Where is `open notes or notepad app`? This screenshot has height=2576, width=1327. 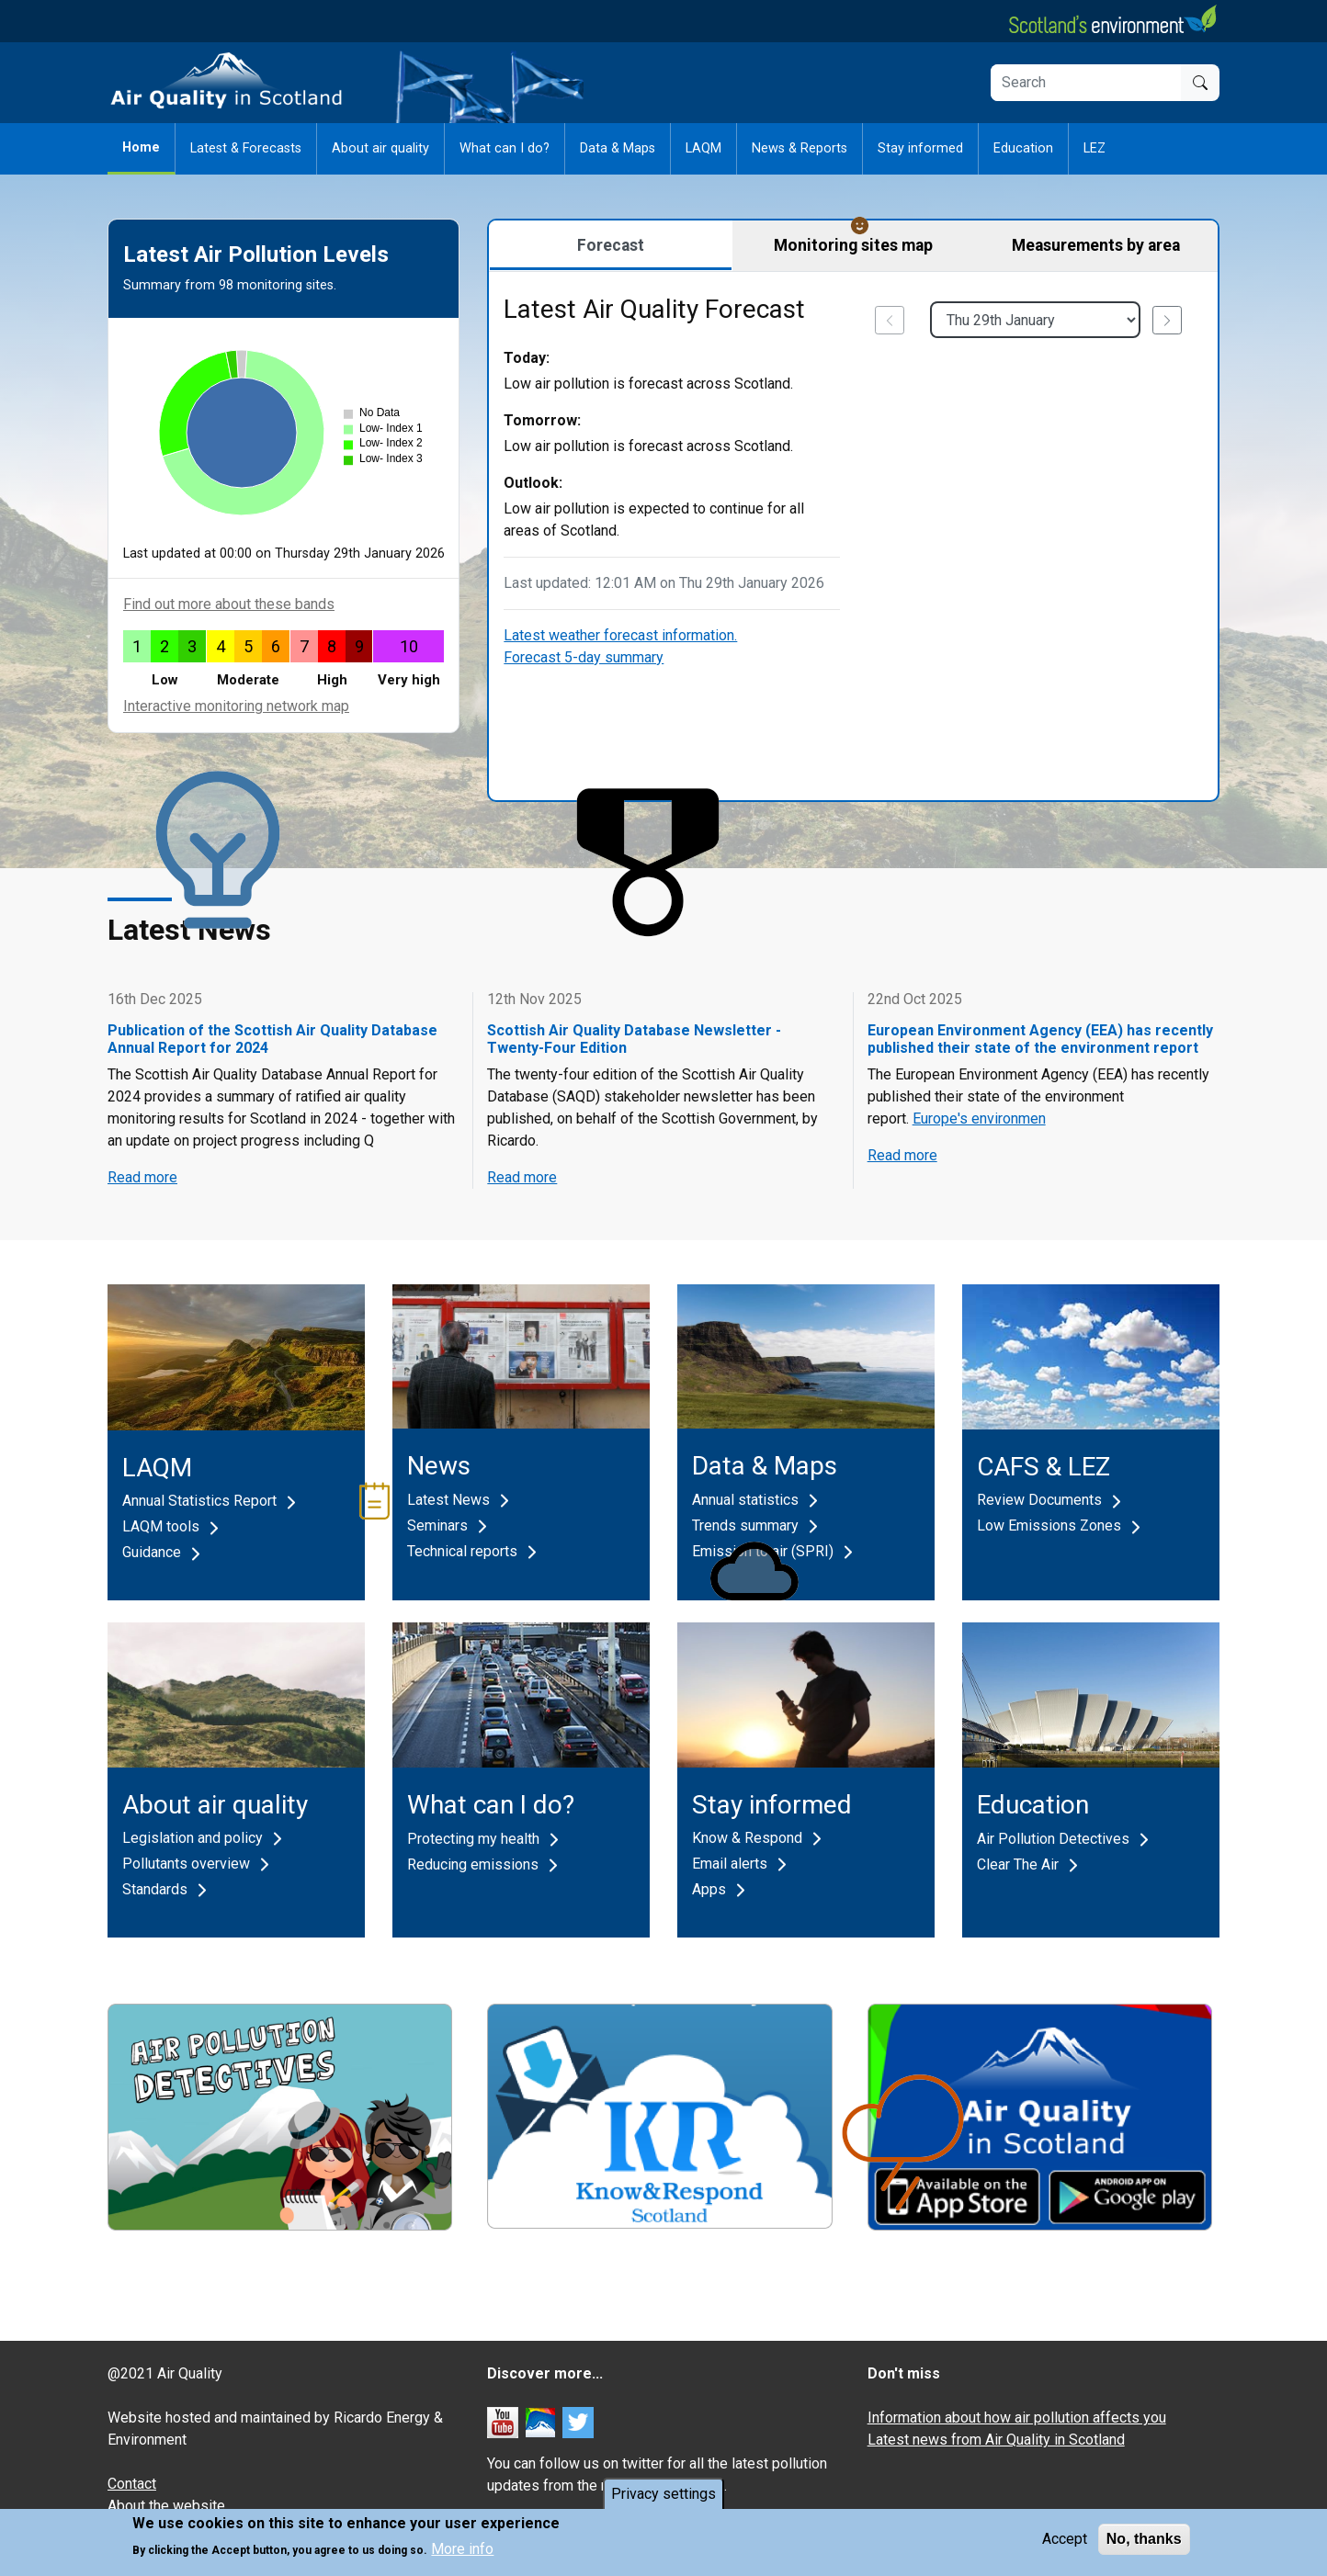
open notes or notepad app is located at coordinates (374, 1501).